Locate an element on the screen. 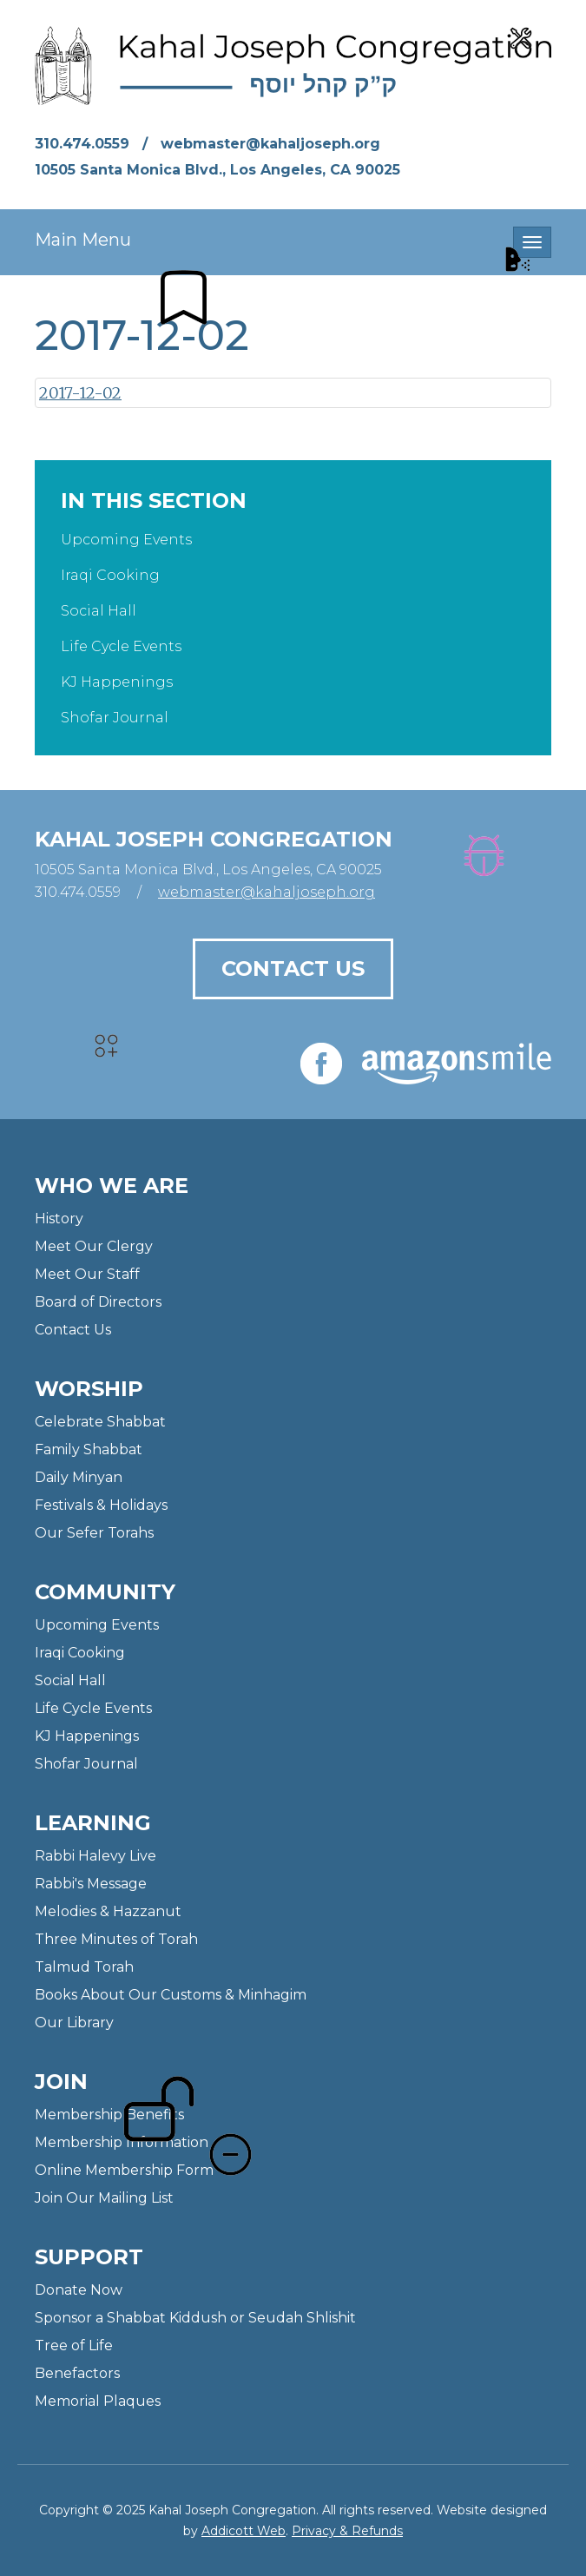  report a bug or issue is located at coordinates (484, 854).